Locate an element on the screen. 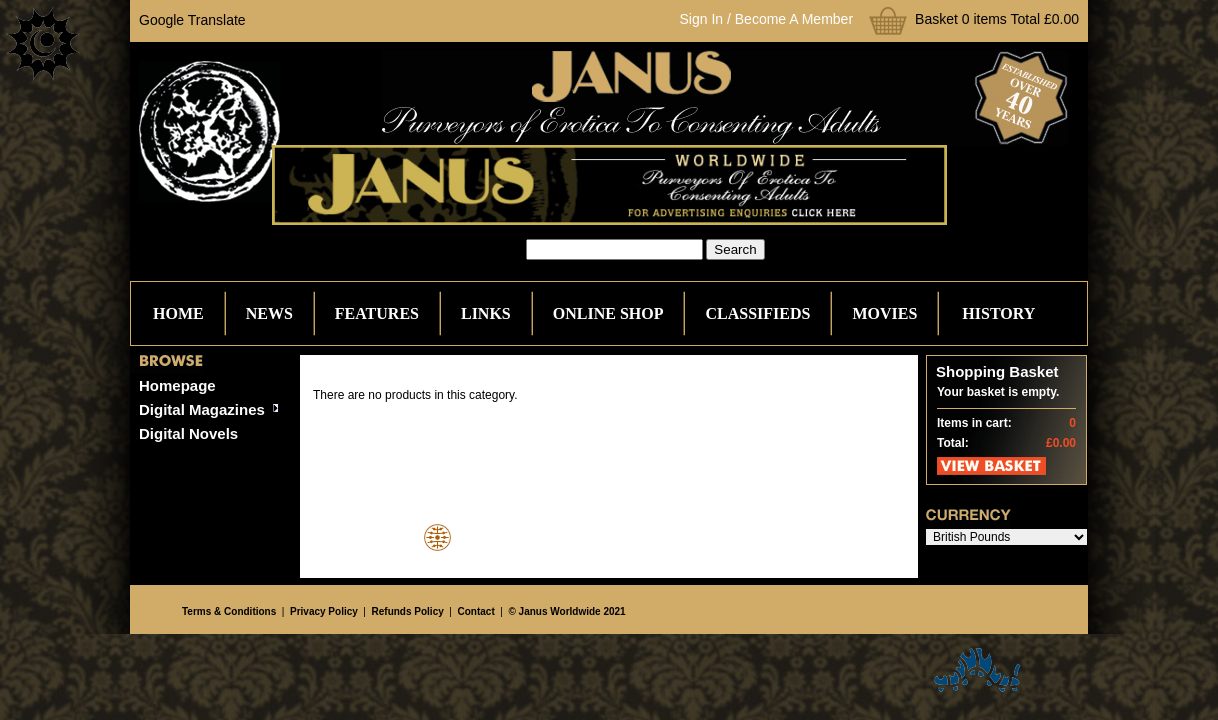  access cage or enclosure settings in a game is located at coordinates (437, 537).